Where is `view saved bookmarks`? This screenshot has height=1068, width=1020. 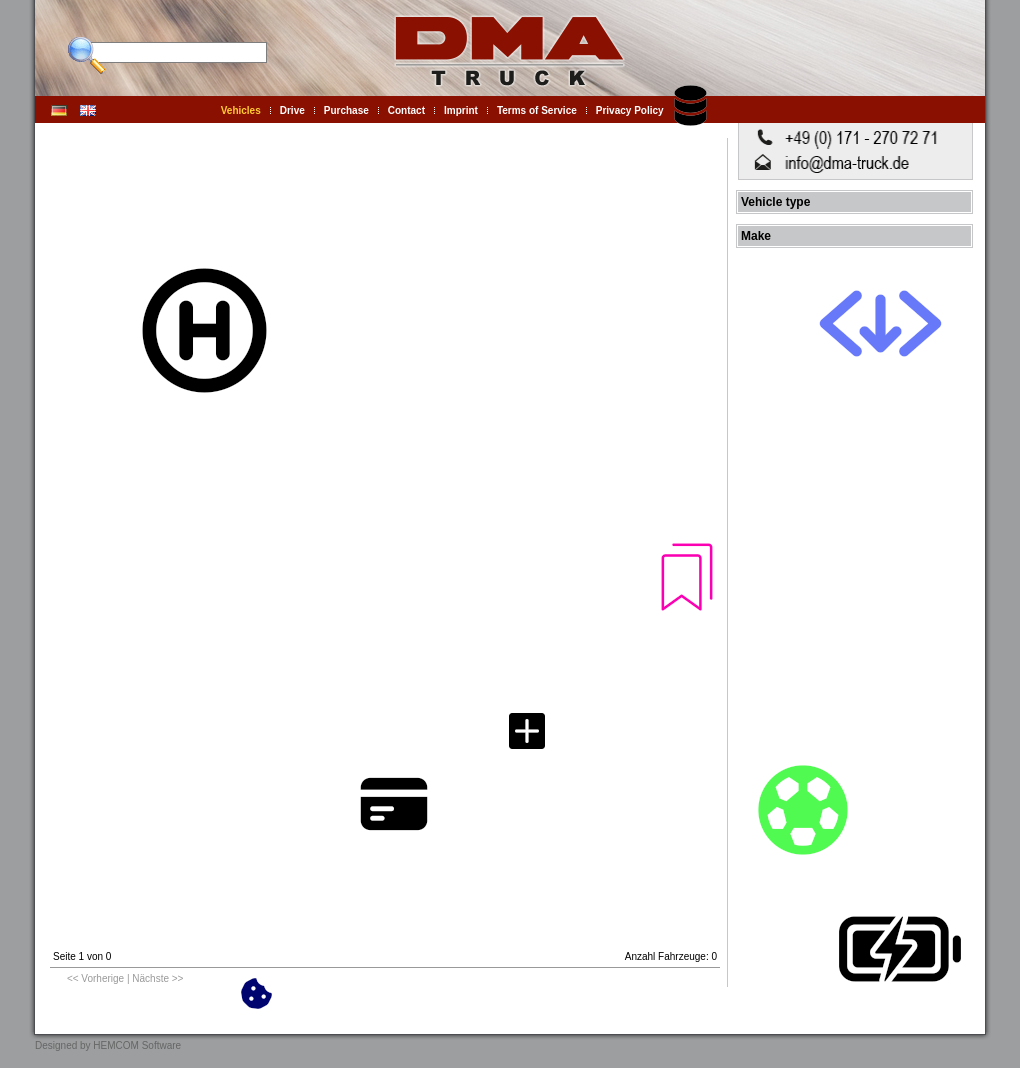 view saved bookmarks is located at coordinates (687, 577).